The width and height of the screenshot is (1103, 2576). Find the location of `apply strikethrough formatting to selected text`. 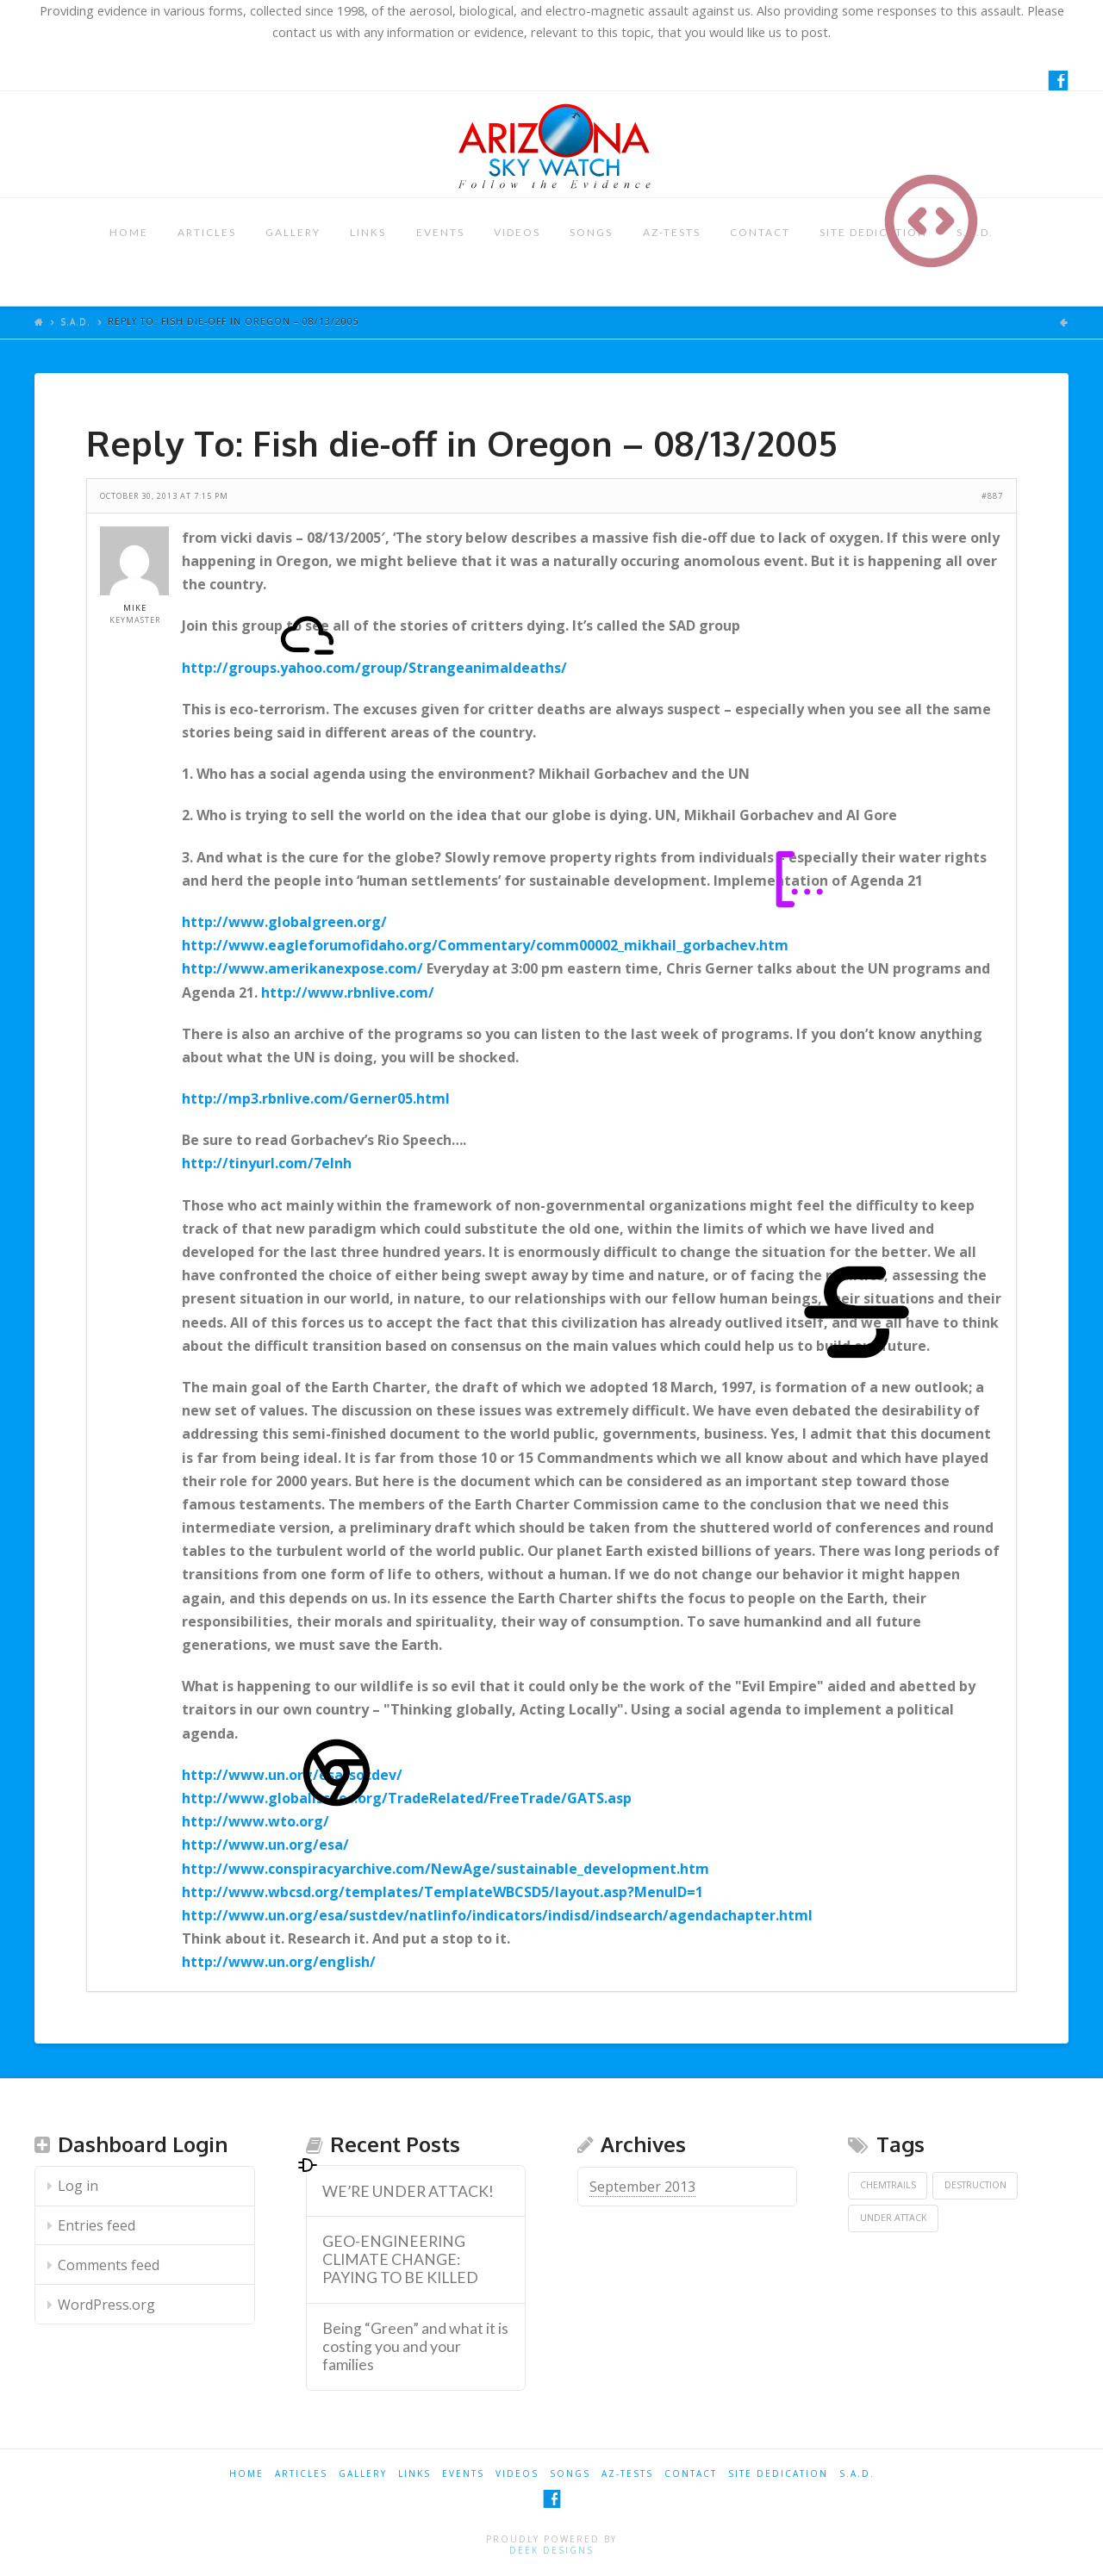

apply strikethrough formatting to selected text is located at coordinates (857, 1312).